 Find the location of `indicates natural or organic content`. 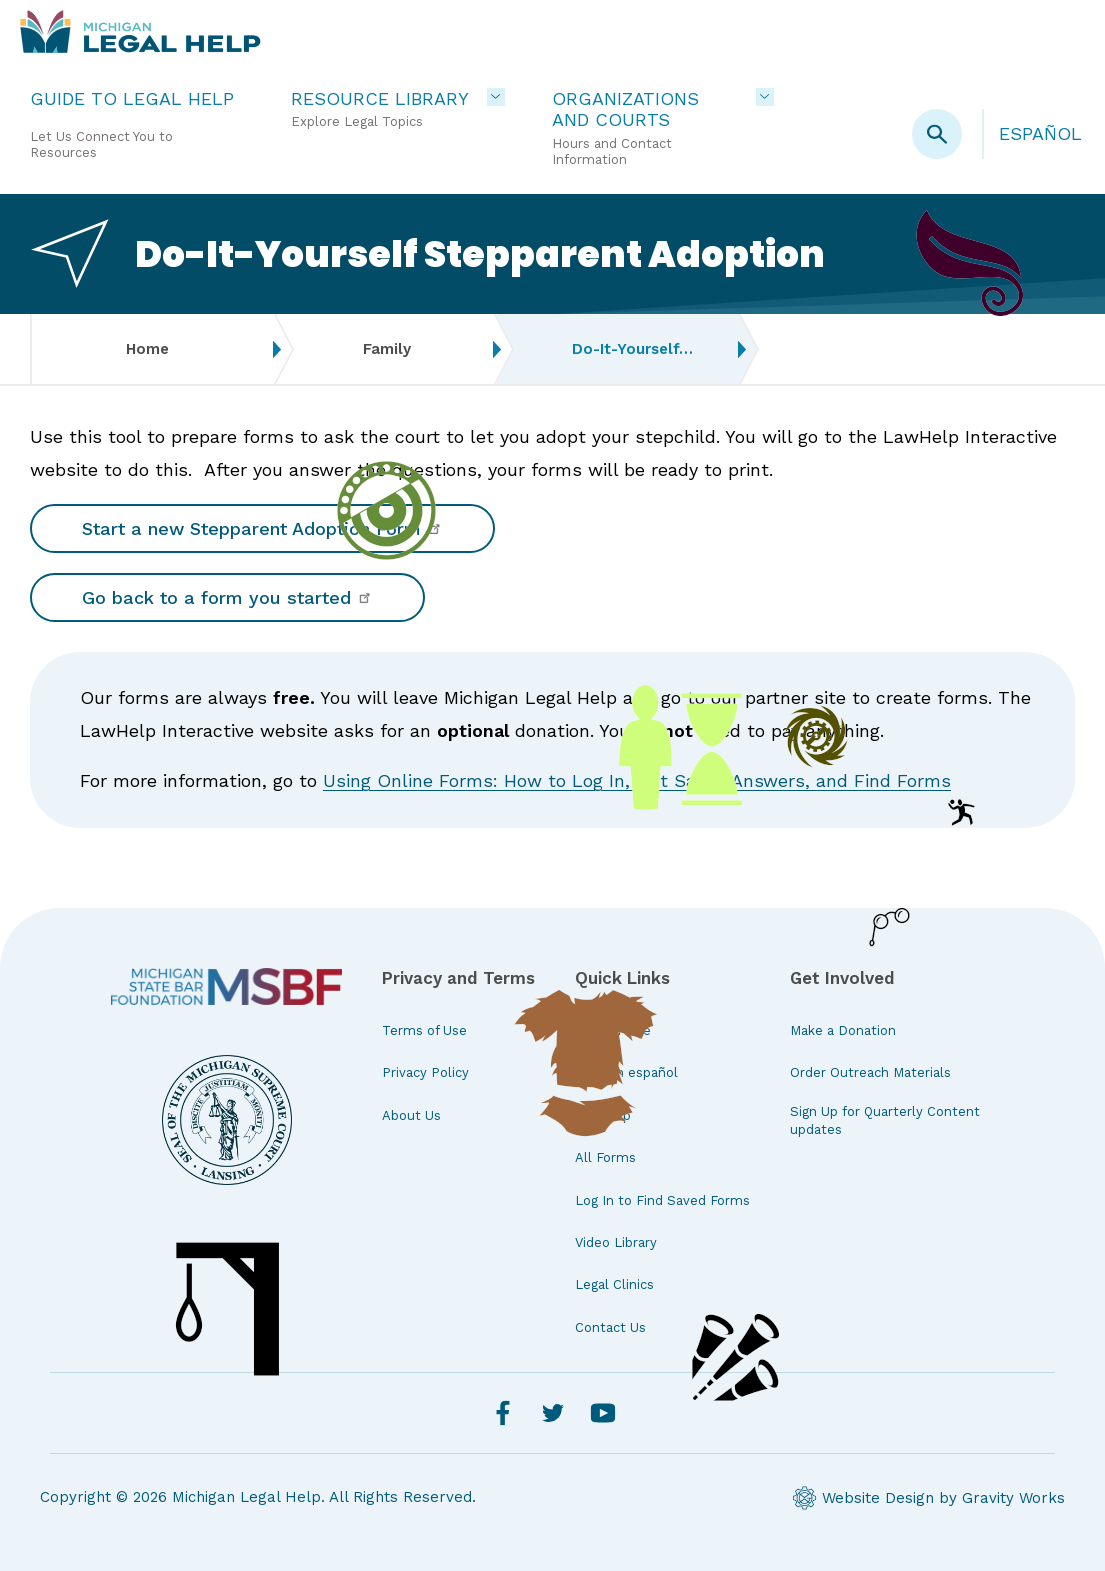

indicates natural or organic content is located at coordinates (970, 263).